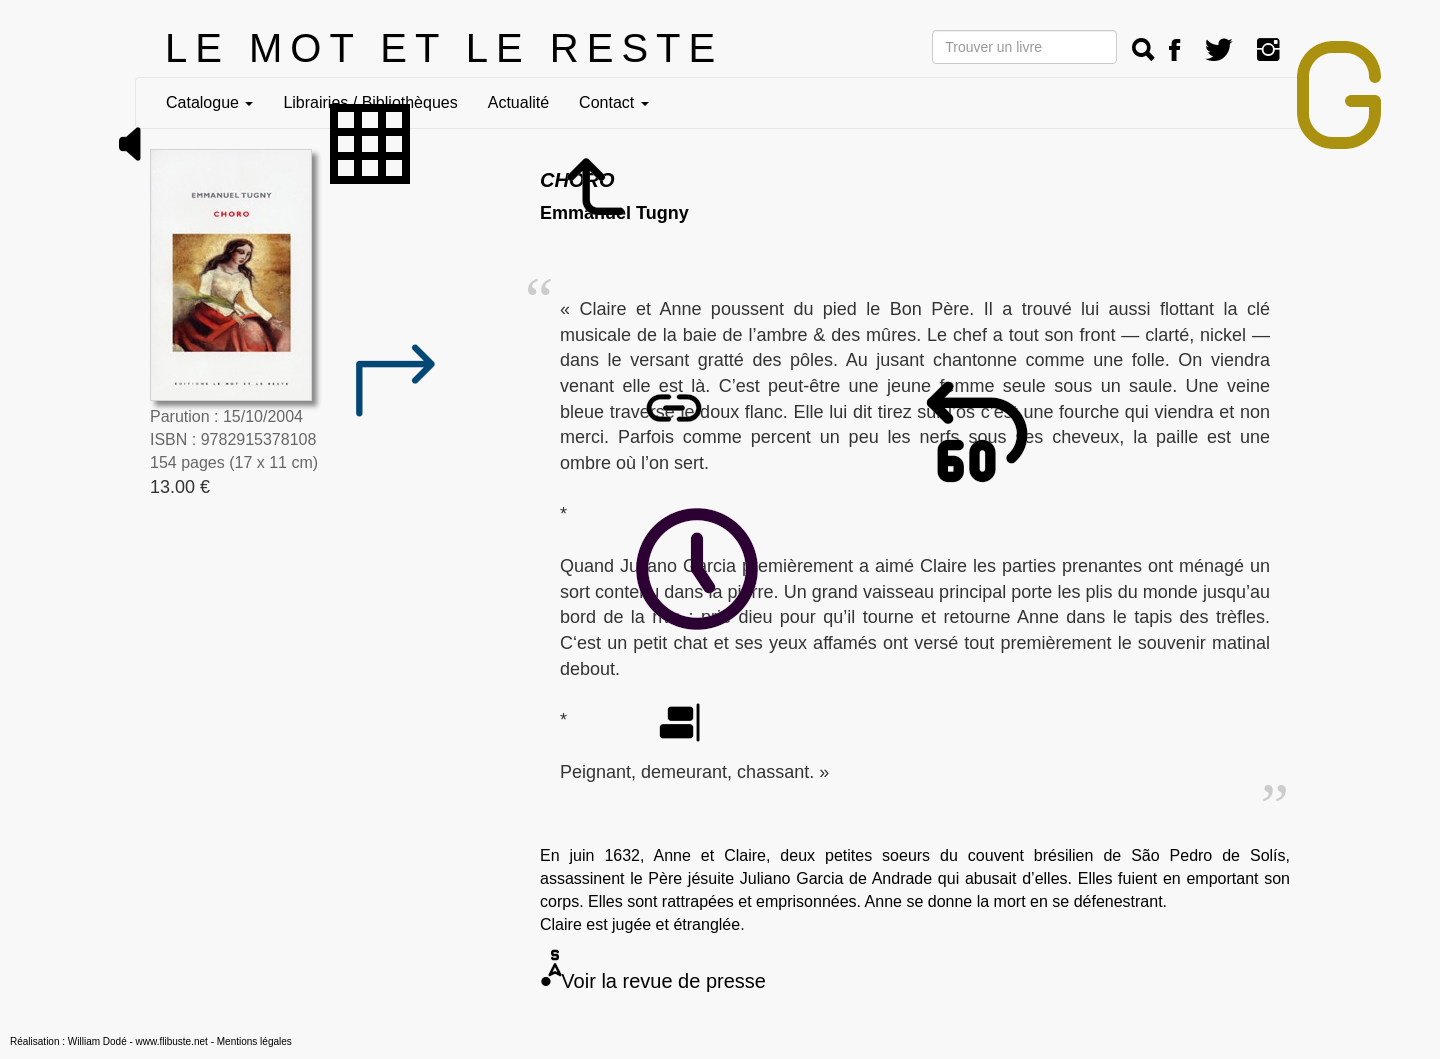  I want to click on forward or share content, so click(395, 380).